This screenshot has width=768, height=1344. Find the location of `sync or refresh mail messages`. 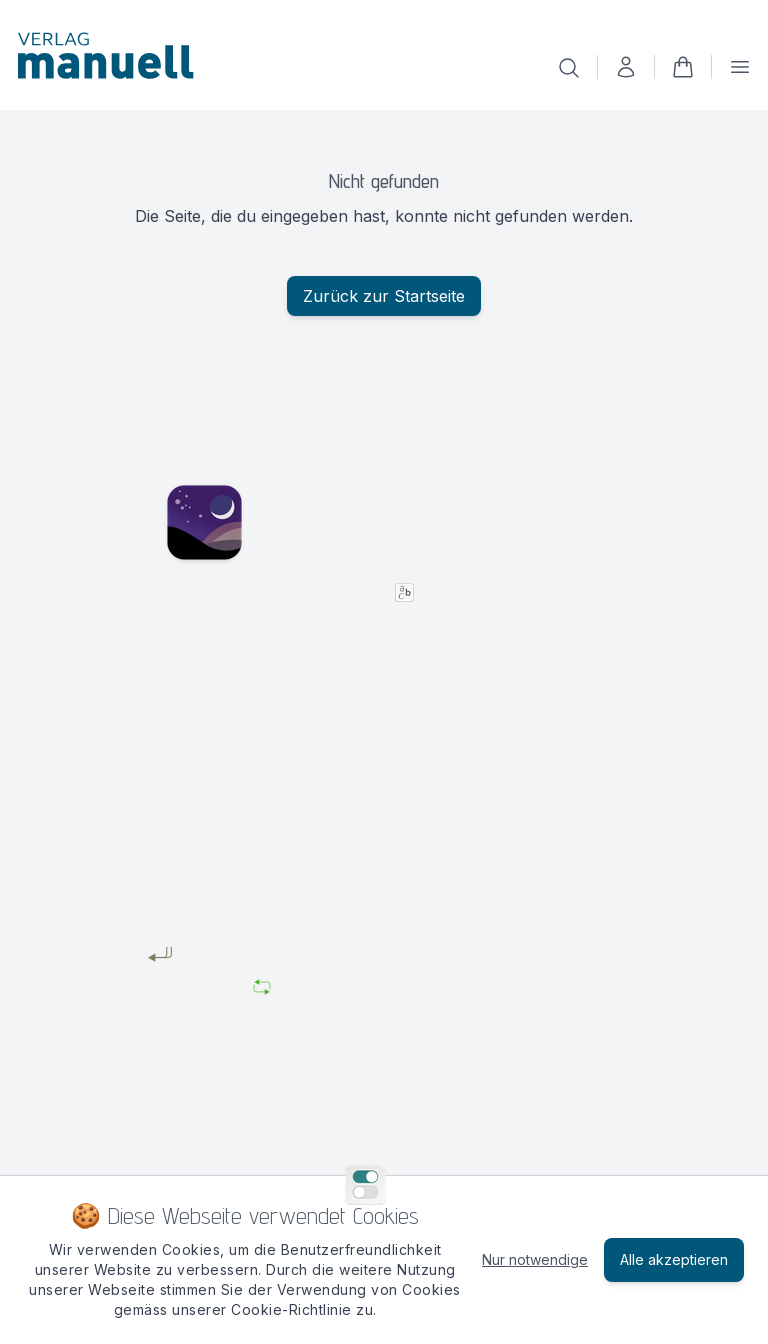

sync or refresh mail messages is located at coordinates (262, 987).